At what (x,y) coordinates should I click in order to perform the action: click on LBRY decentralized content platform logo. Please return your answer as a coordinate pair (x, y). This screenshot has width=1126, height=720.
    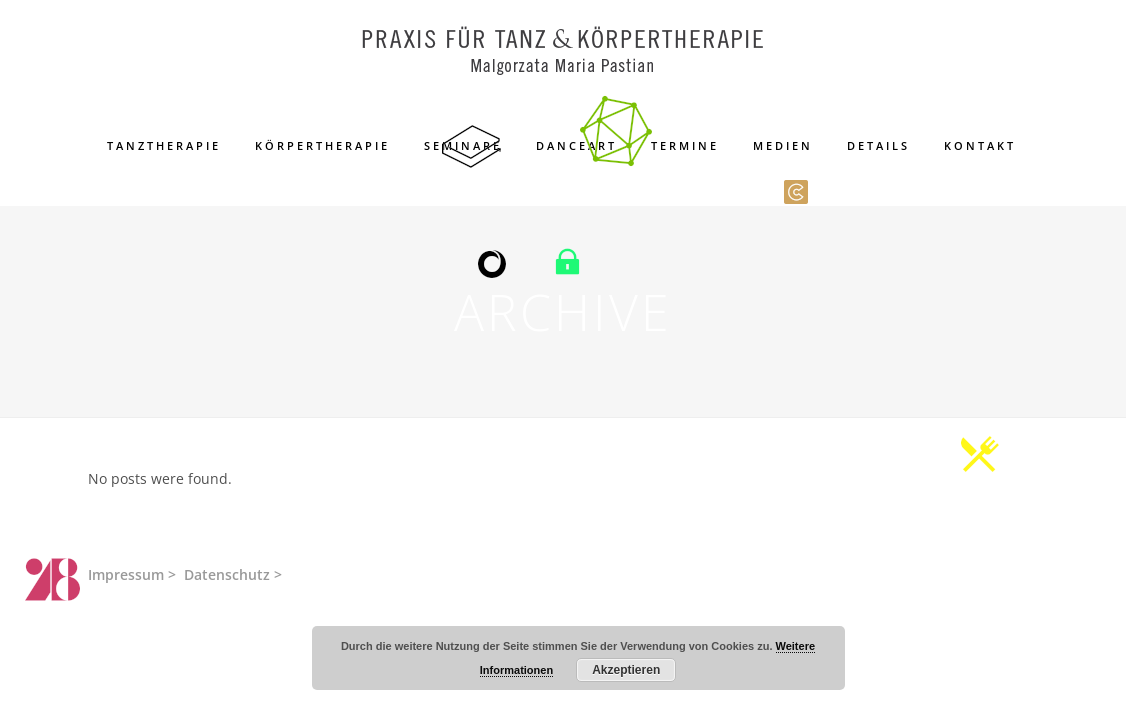
    Looking at the image, I should click on (471, 146).